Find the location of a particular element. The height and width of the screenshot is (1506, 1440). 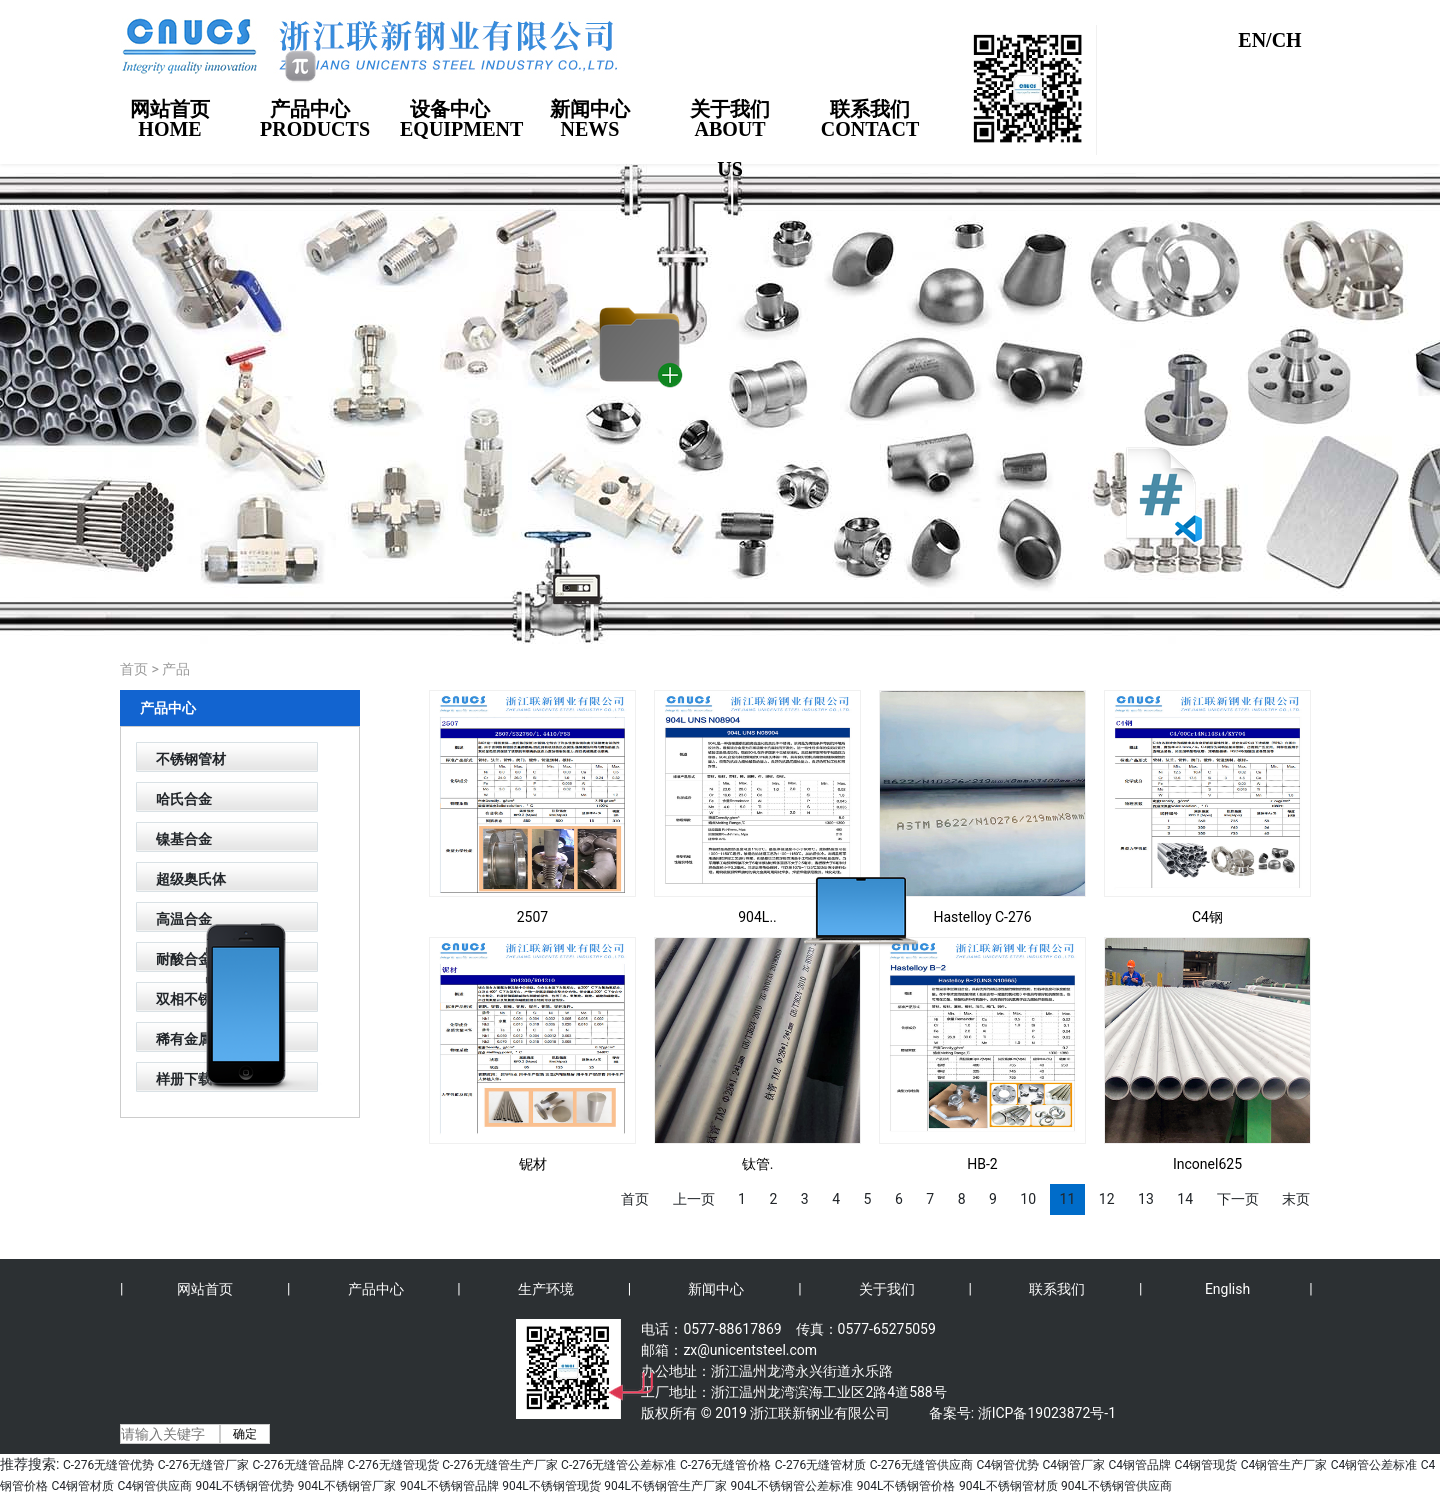

open mathematics or calculator app is located at coordinates (300, 66).